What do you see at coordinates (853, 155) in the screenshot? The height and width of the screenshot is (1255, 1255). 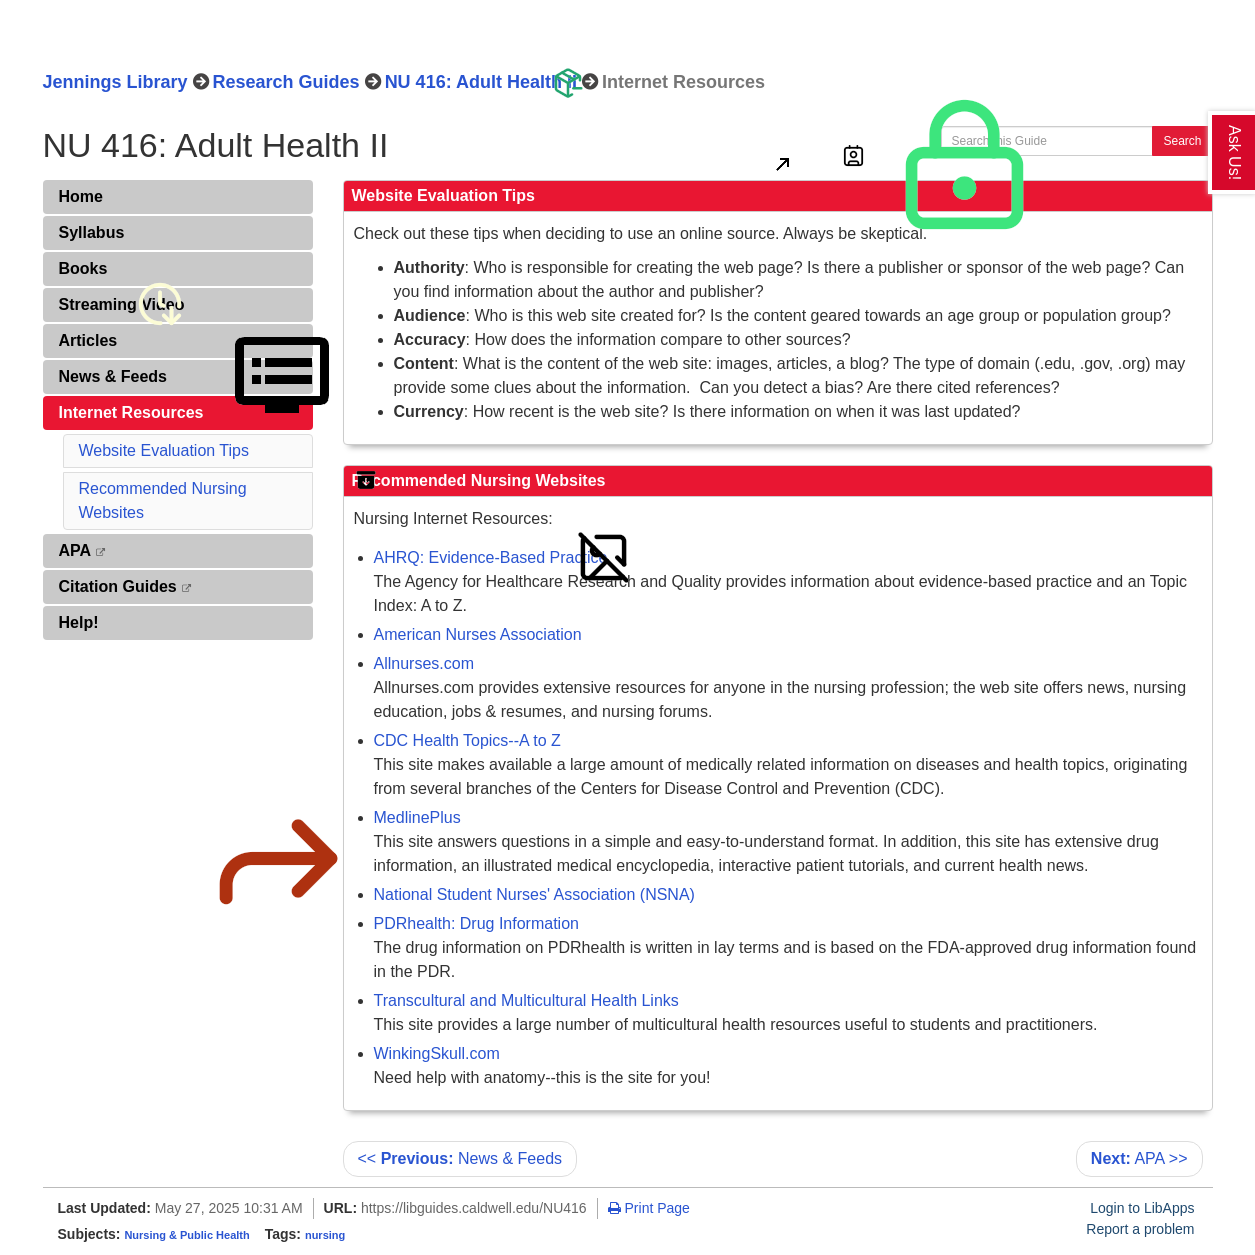 I see `view contact details` at bounding box center [853, 155].